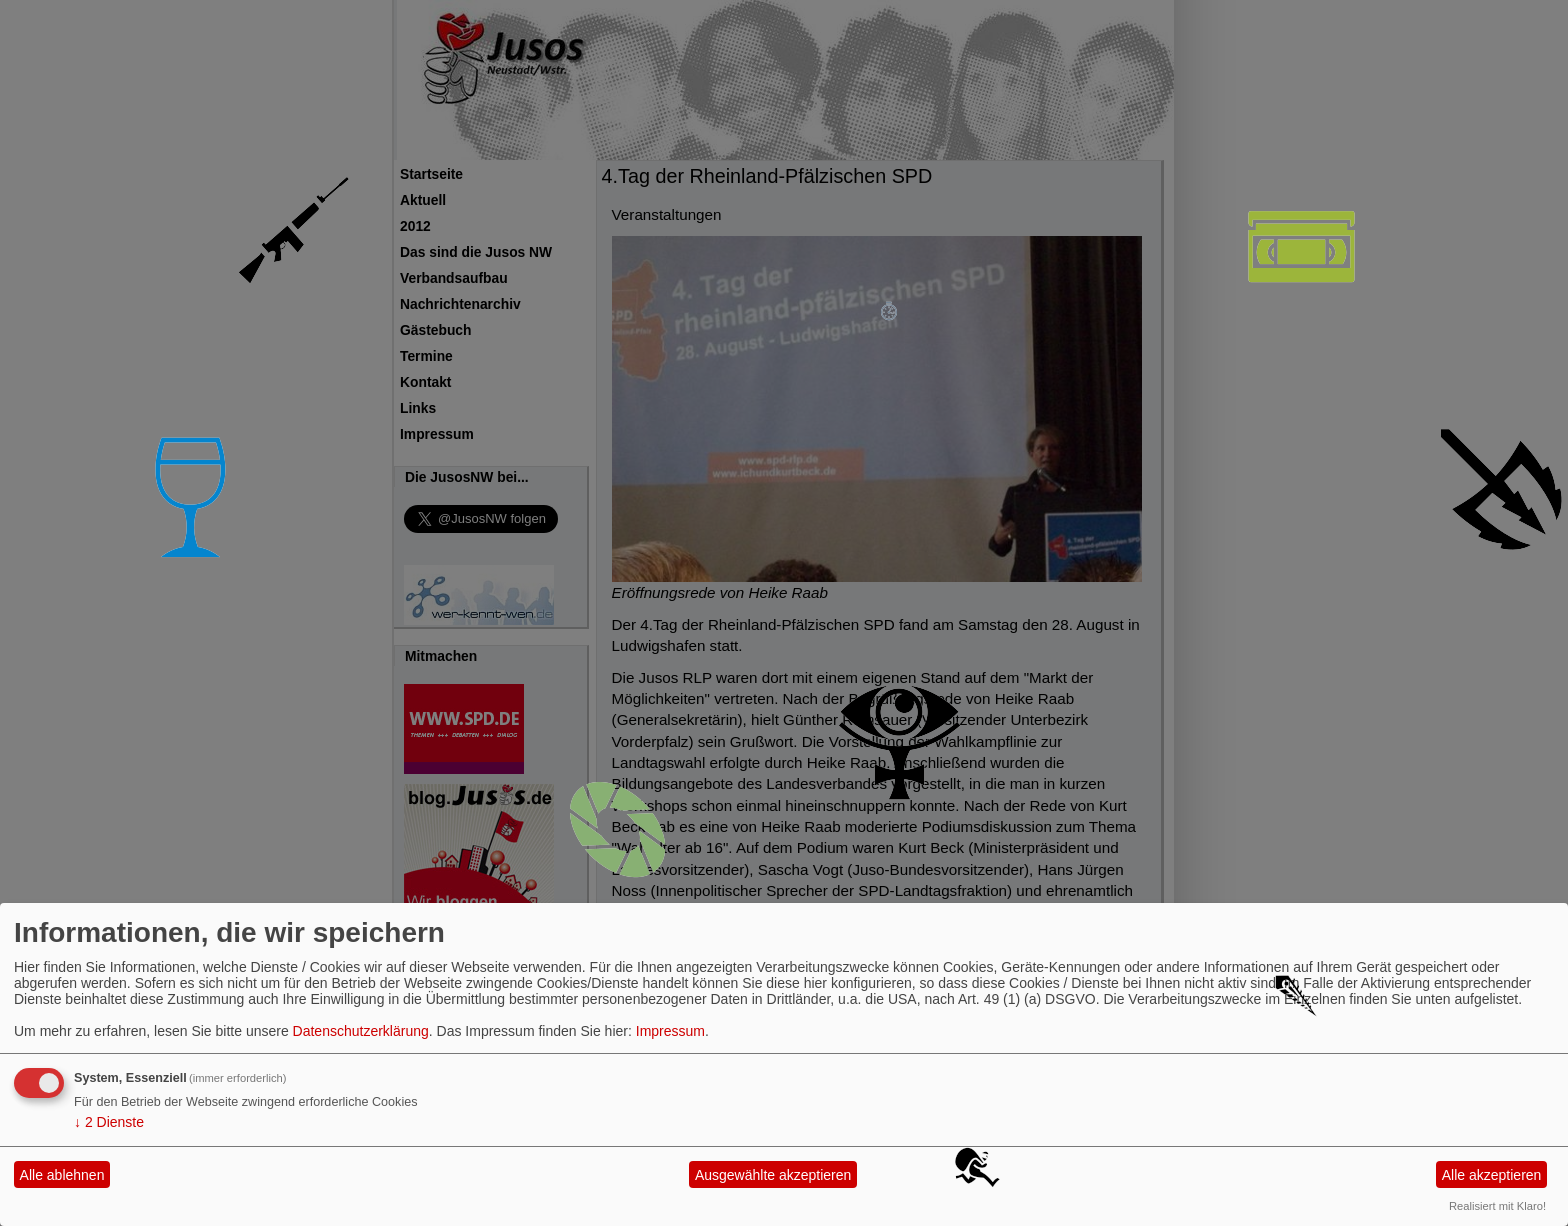 This screenshot has height=1226, width=1568. I want to click on adjust camera aperture settings, so click(618, 830).